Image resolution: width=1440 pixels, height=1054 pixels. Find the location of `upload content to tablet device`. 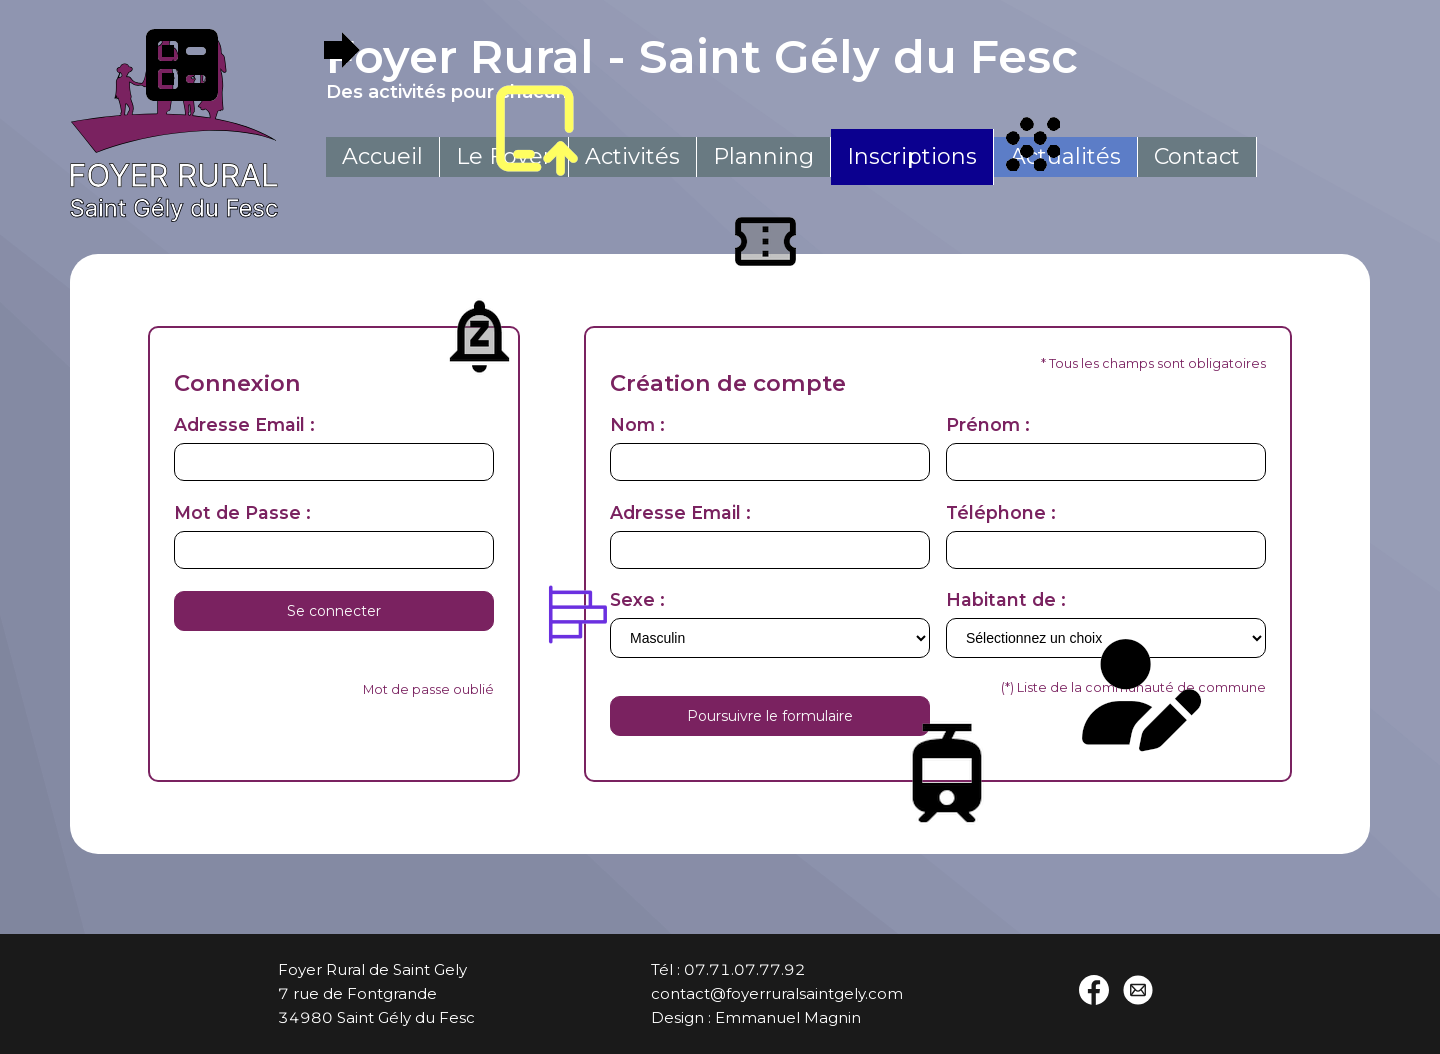

upload content to tablet device is located at coordinates (530, 128).